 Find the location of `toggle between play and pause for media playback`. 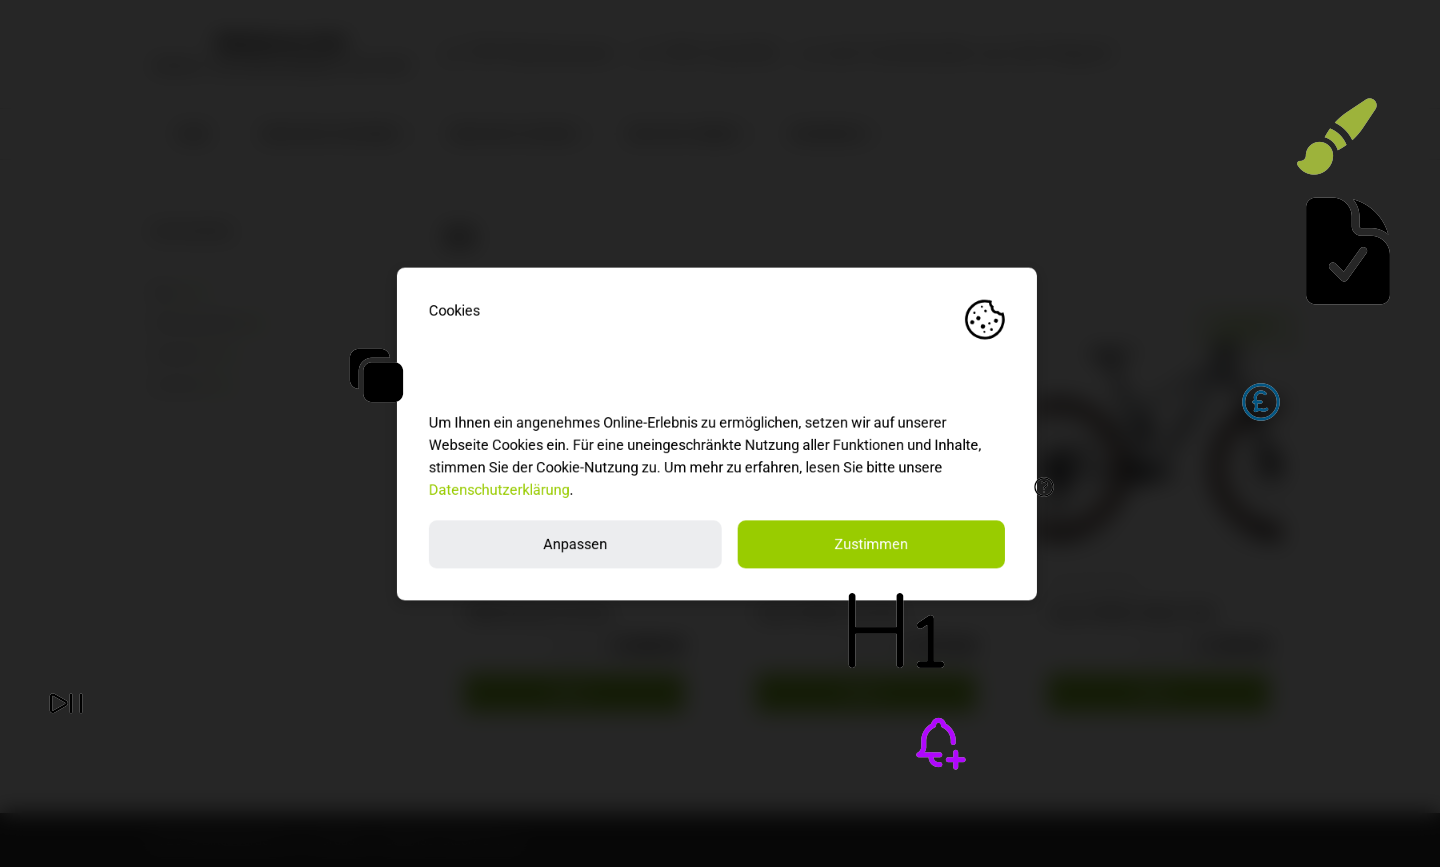

toggle between play and pause for media playback is located at coordinates (66, 702).